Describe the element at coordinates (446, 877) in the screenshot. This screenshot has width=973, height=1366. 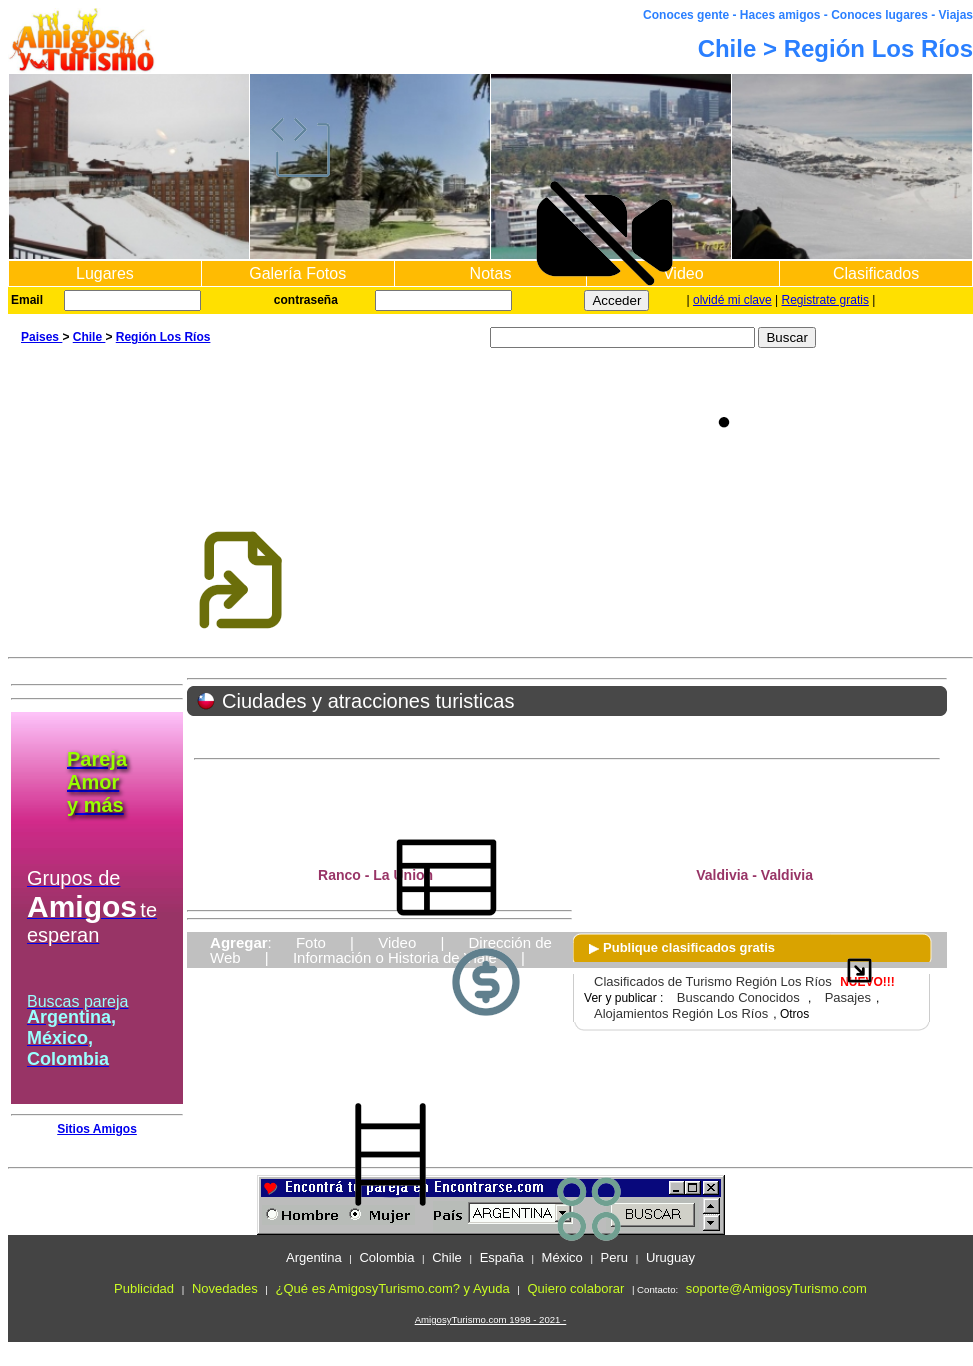
I see `view data in table format` at that location.